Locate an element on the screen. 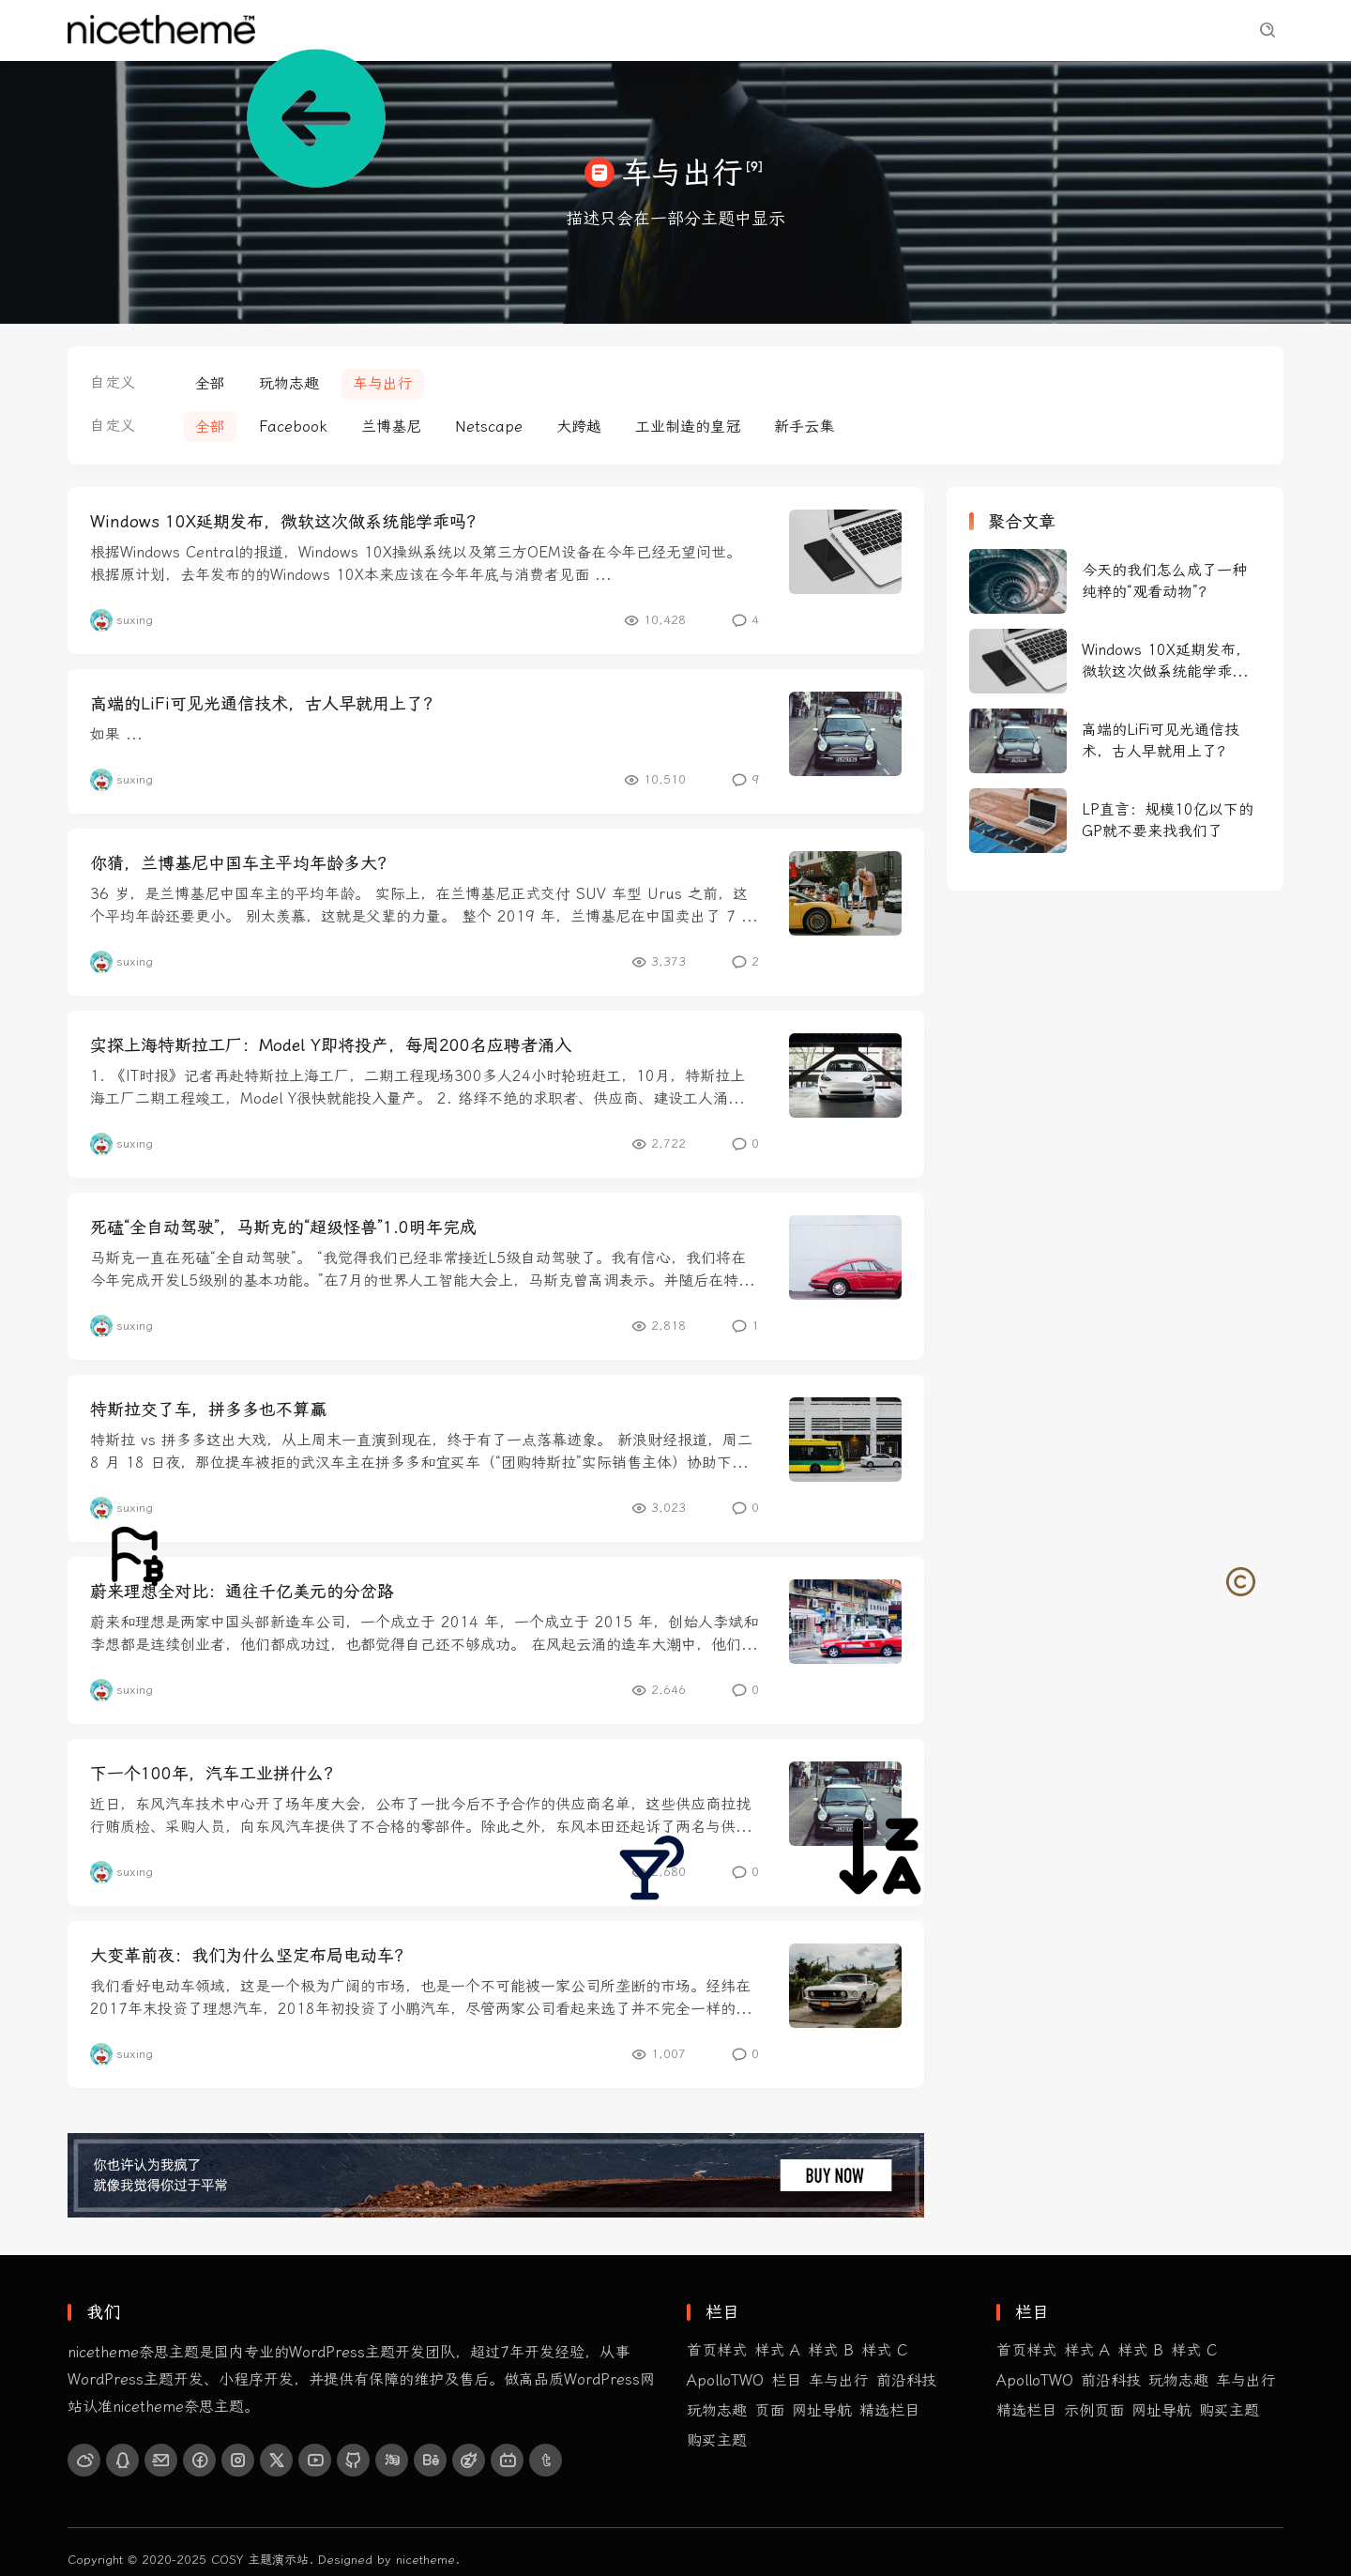 The width and height of the screenshot is (1351, 2576). flag or mark a bitcoin transaction is located at coordinates (134, 1553).